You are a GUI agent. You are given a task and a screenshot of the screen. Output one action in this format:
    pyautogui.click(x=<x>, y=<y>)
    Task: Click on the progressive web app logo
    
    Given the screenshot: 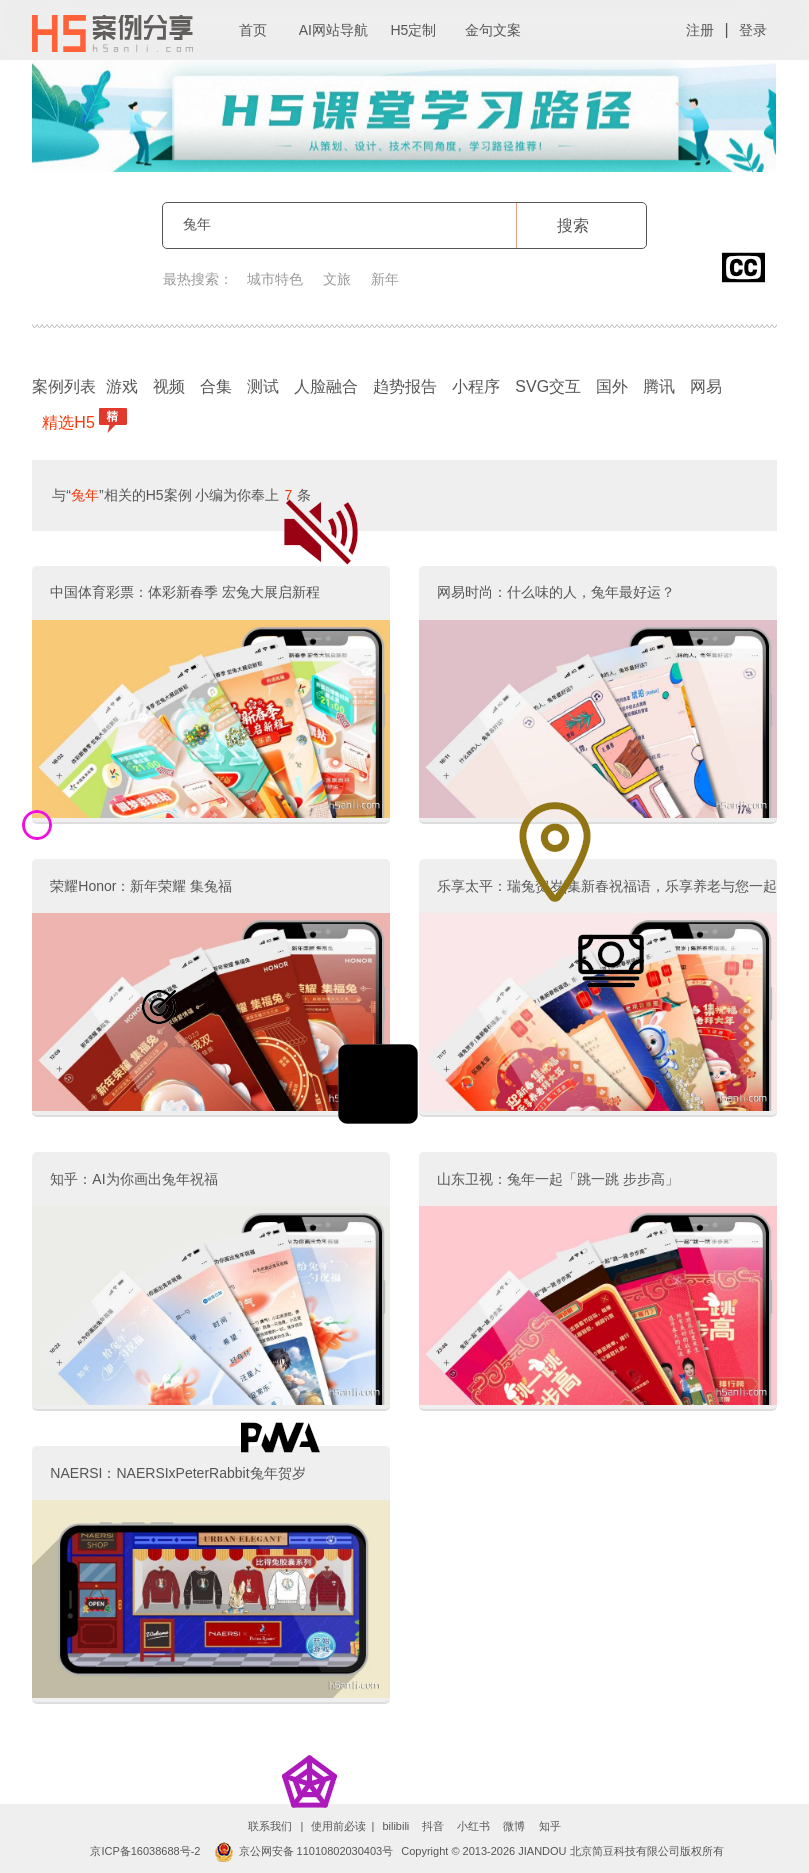 What is the action you would take?
    pyautogui.click(x=280, y=1437)
    